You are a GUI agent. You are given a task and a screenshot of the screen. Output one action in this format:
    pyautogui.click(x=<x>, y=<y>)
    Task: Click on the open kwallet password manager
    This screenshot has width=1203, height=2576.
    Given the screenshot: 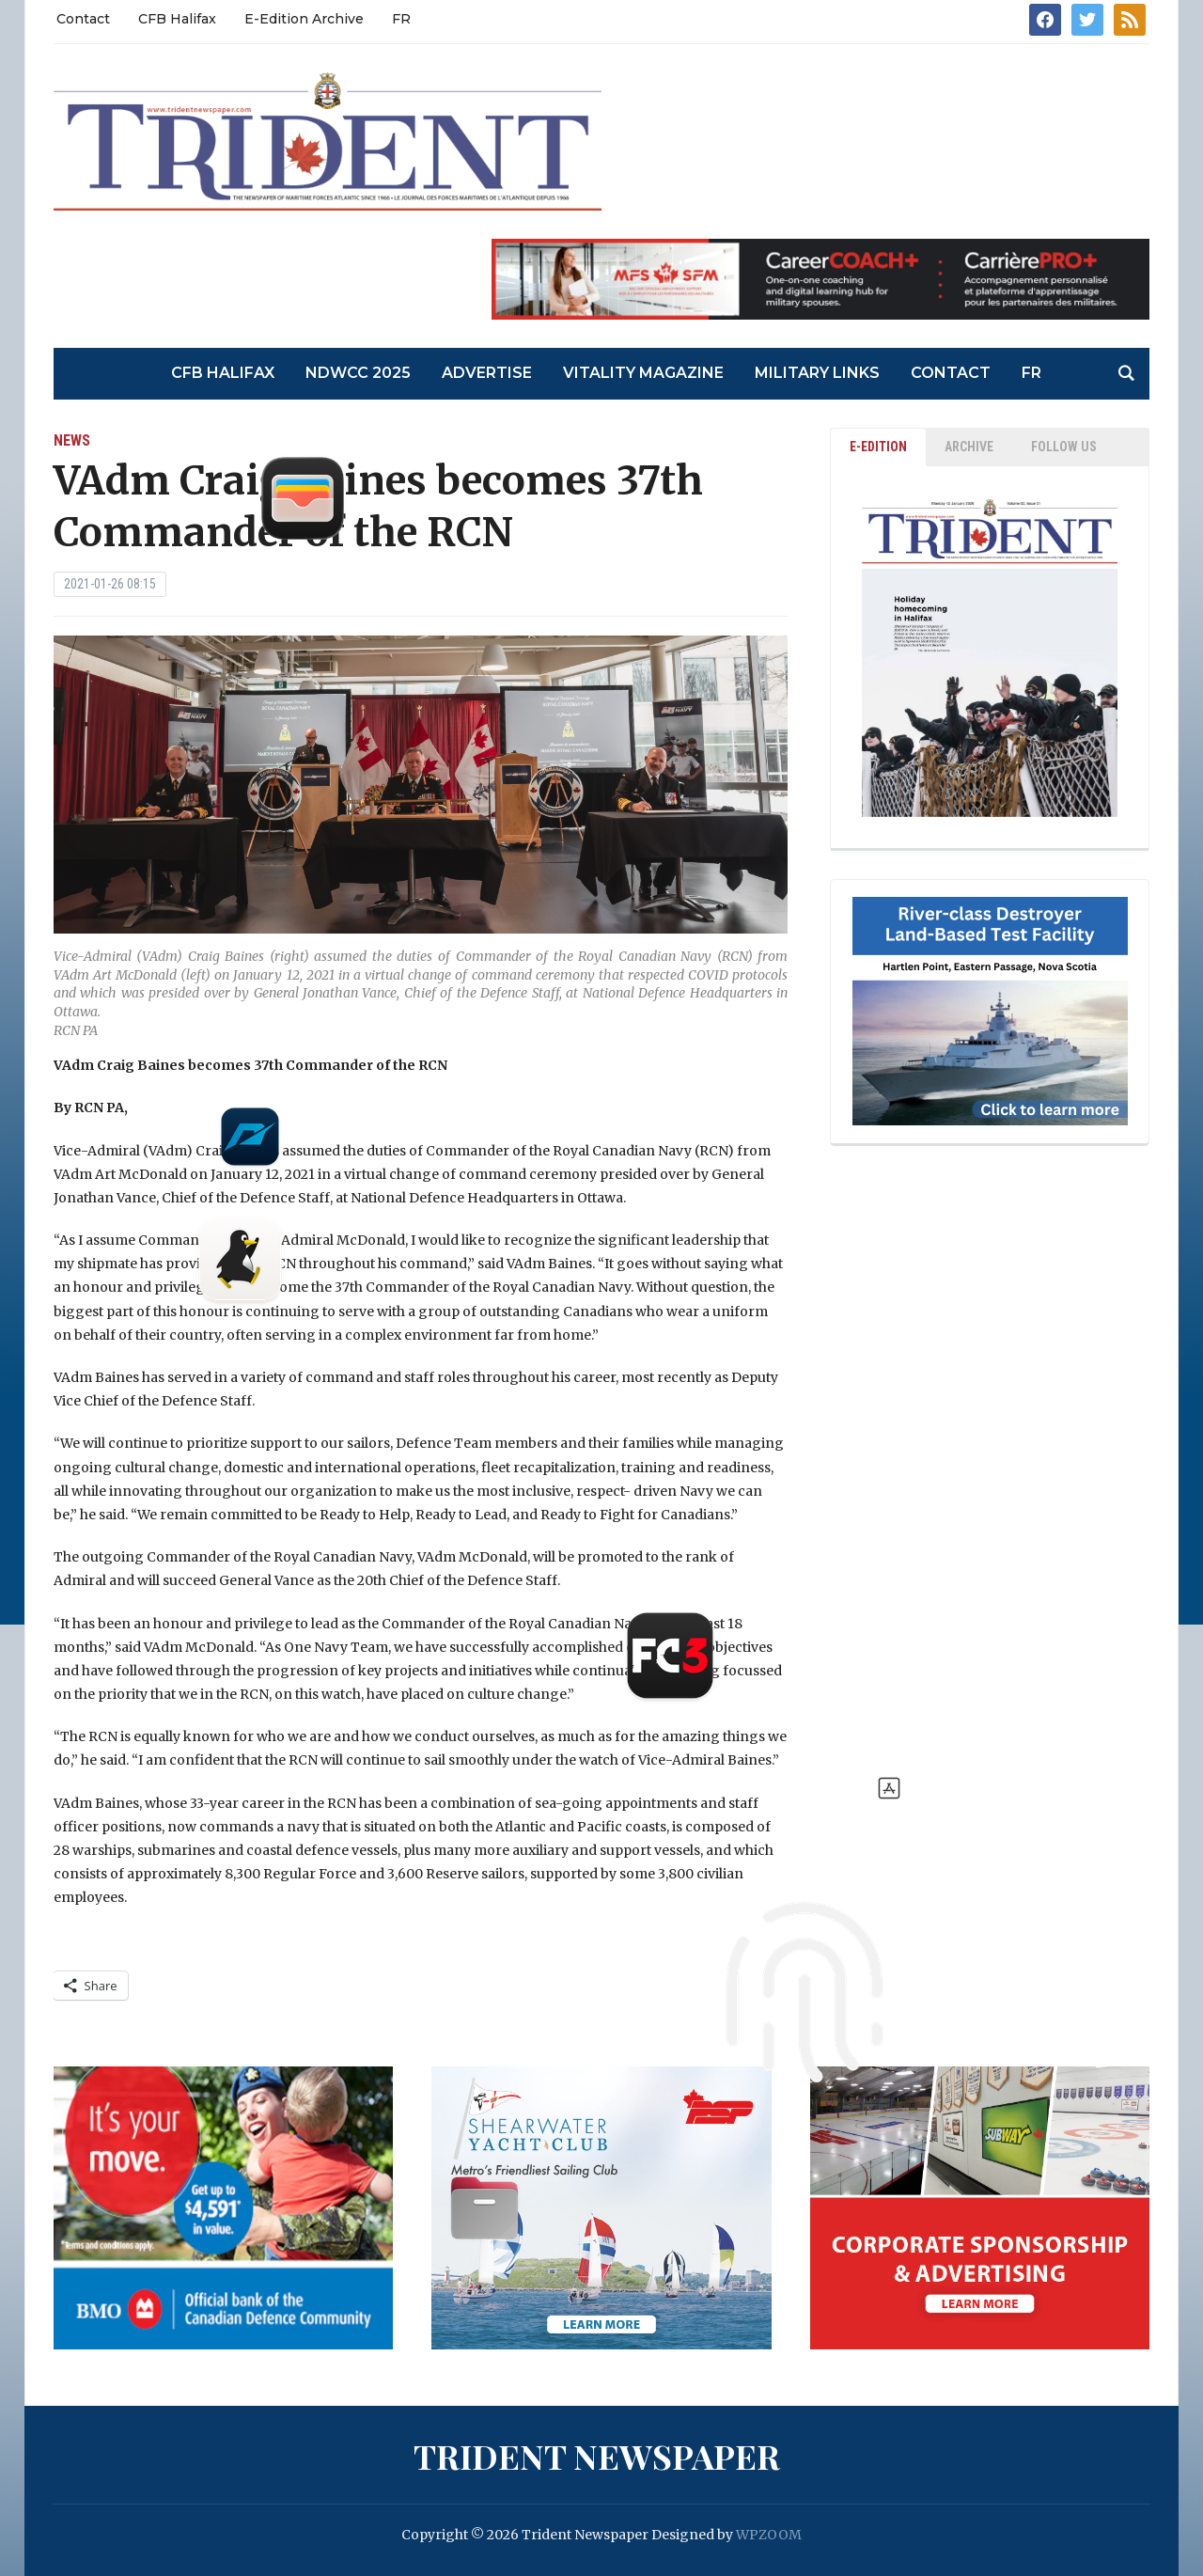 What is the action you would take?
    pyautogui.click(x=303, y=498)
    